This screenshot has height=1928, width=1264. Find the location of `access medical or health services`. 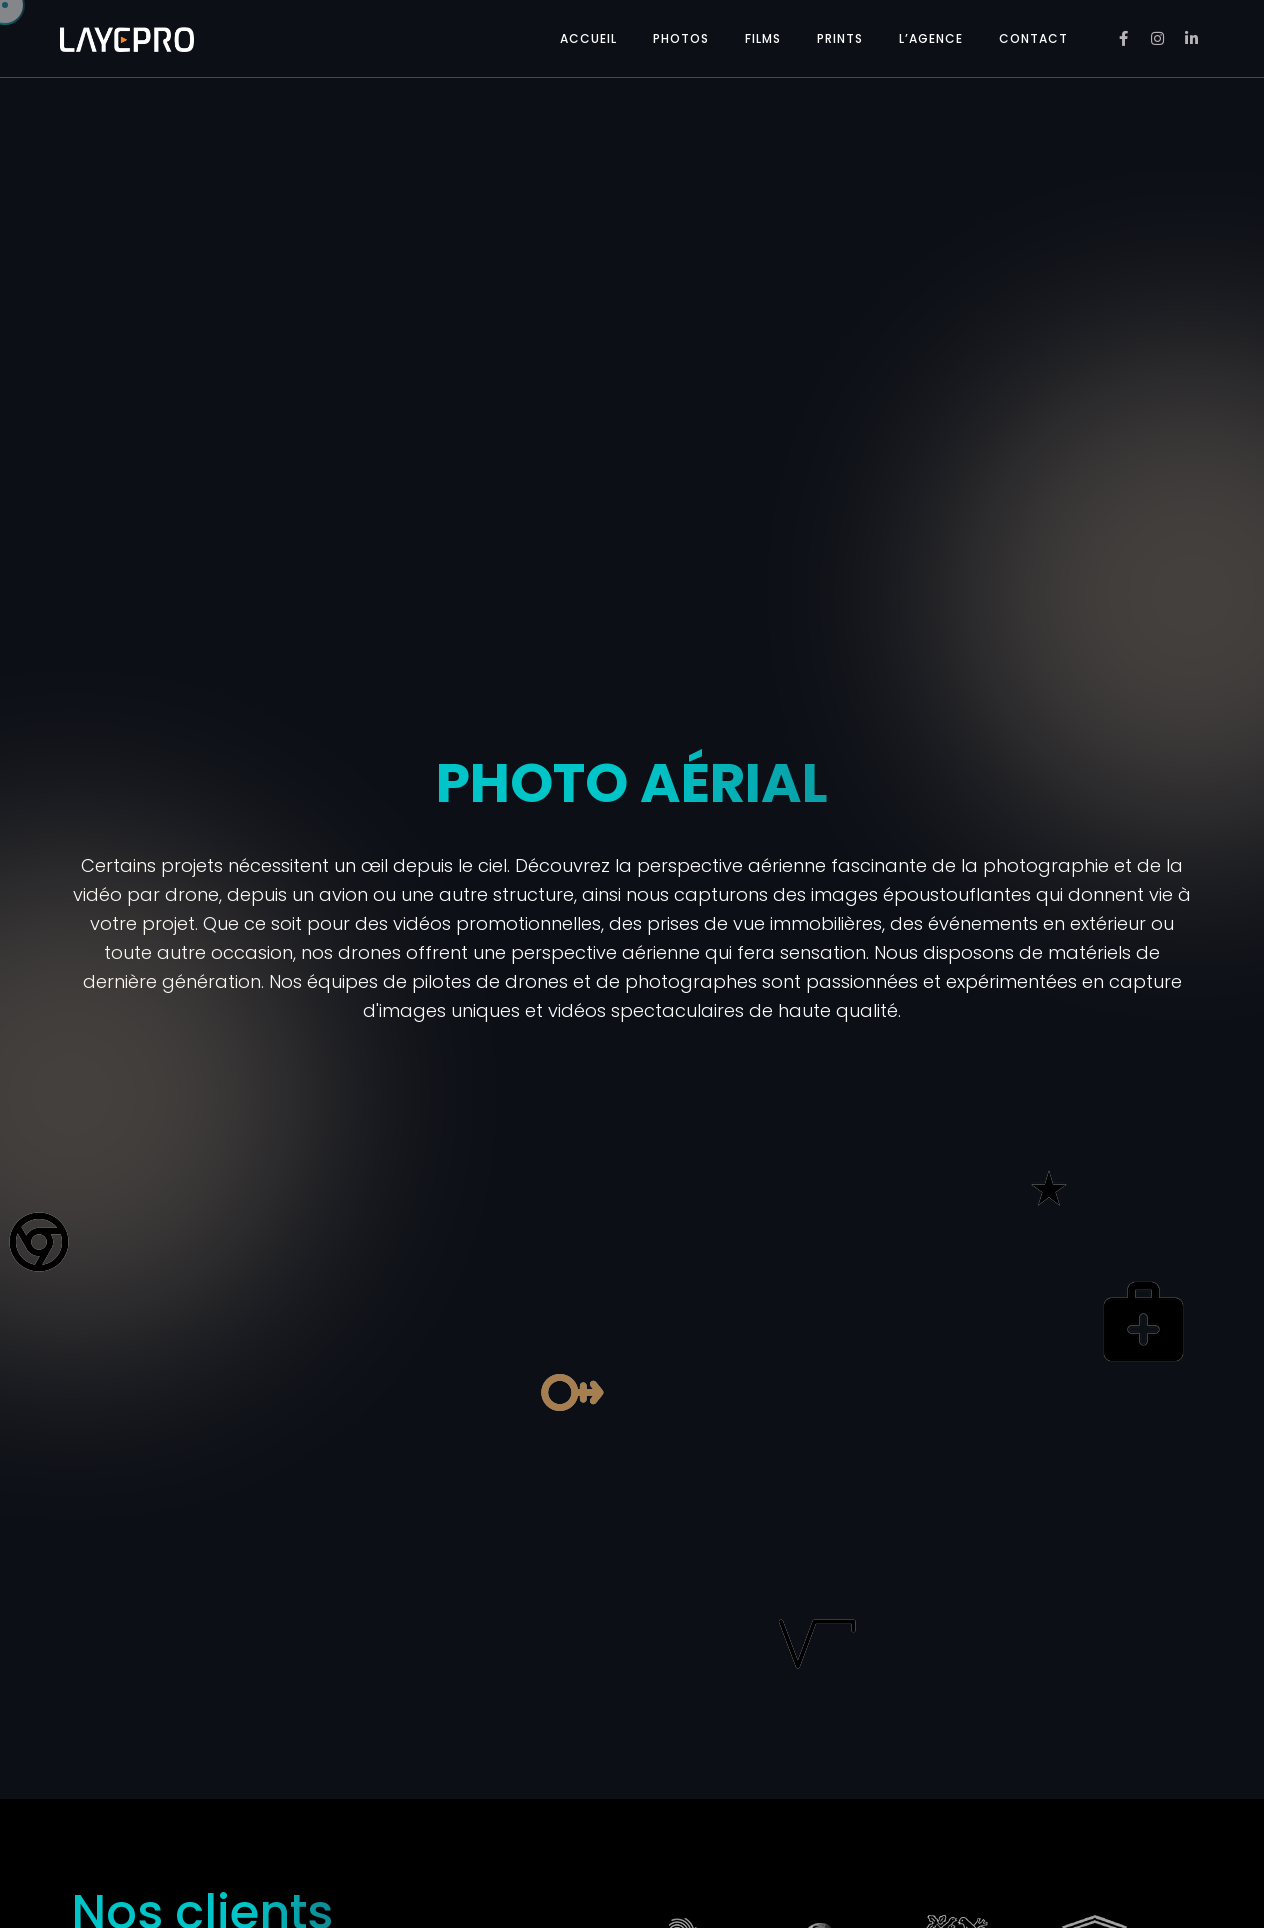

access medical or health services is located at coordinates (1143, 1321).